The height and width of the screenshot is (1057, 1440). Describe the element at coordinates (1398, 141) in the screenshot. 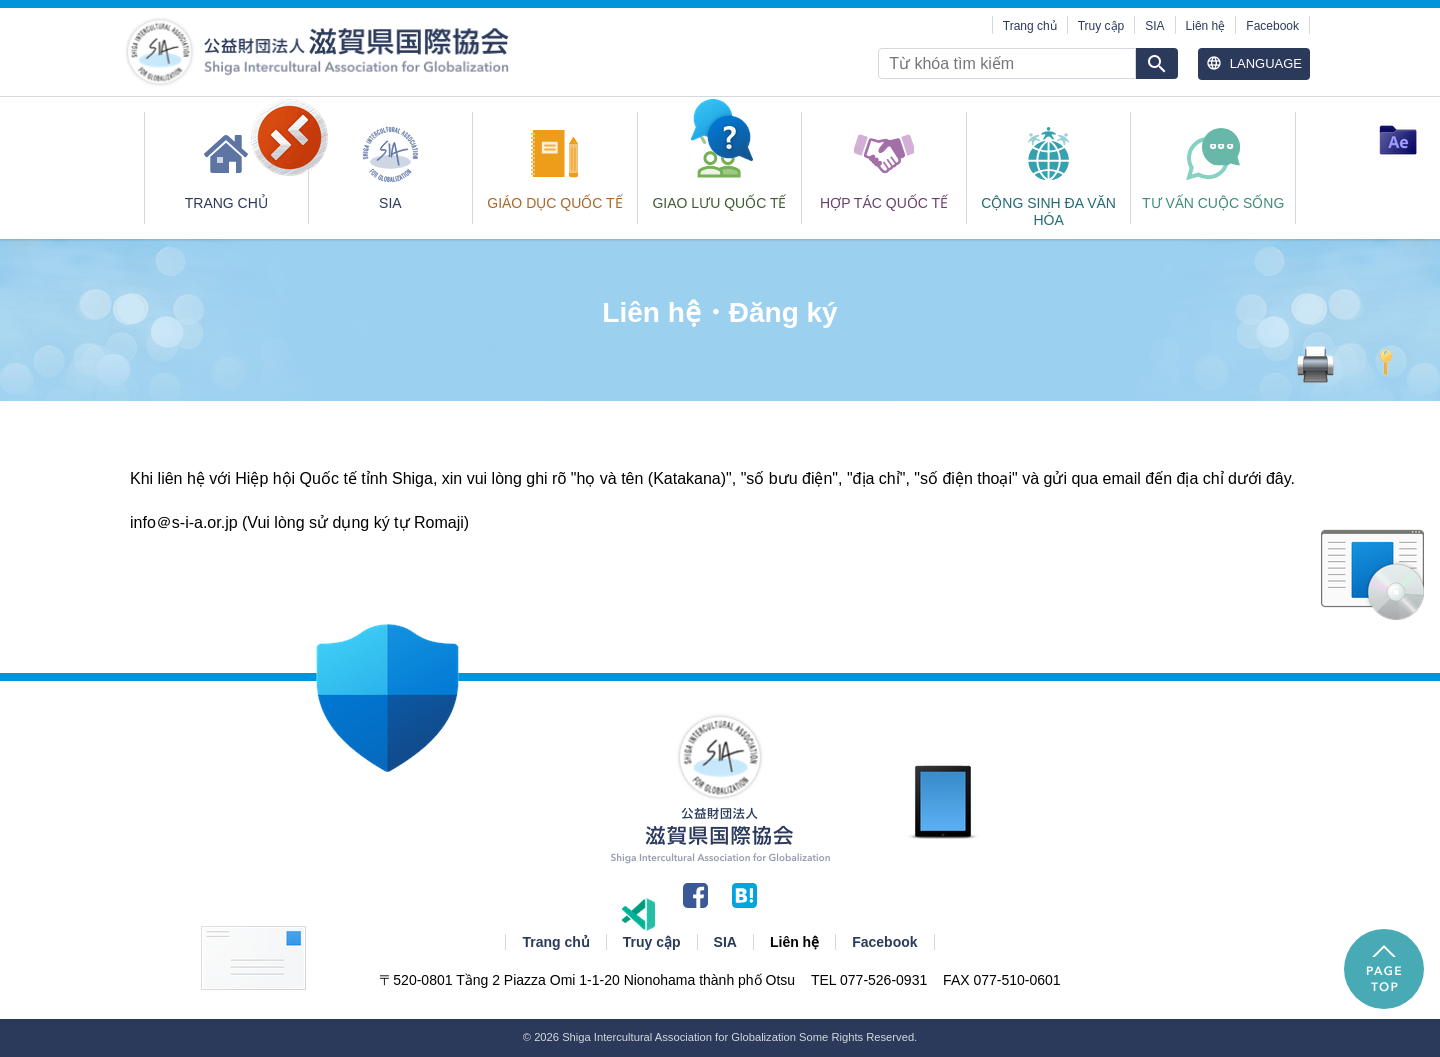

I see `folder containing Adobe After Effects project files` at that location.